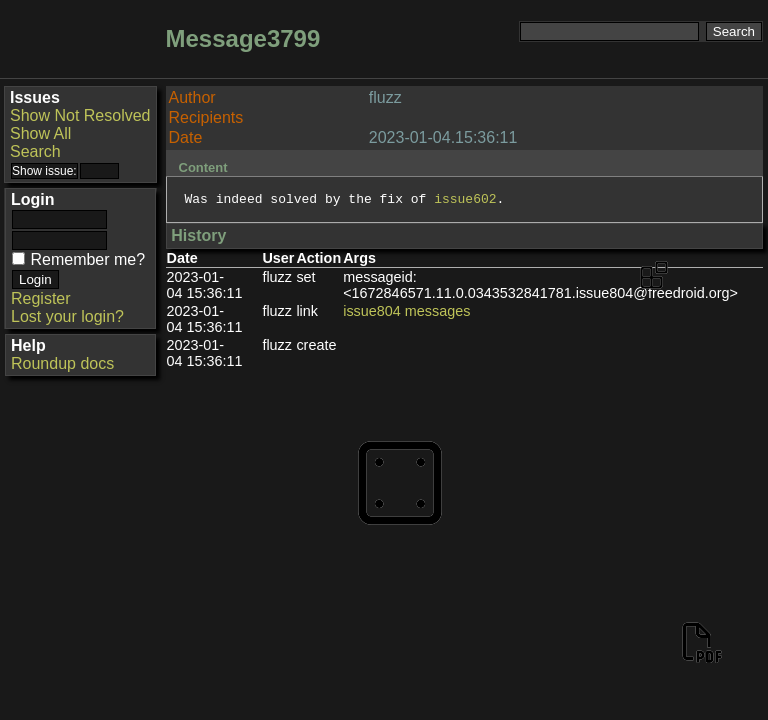  What do you see at coordinates (701, 641) in the screenshot?
I see `view or open a PDF document` at bounding box center [701, 641].